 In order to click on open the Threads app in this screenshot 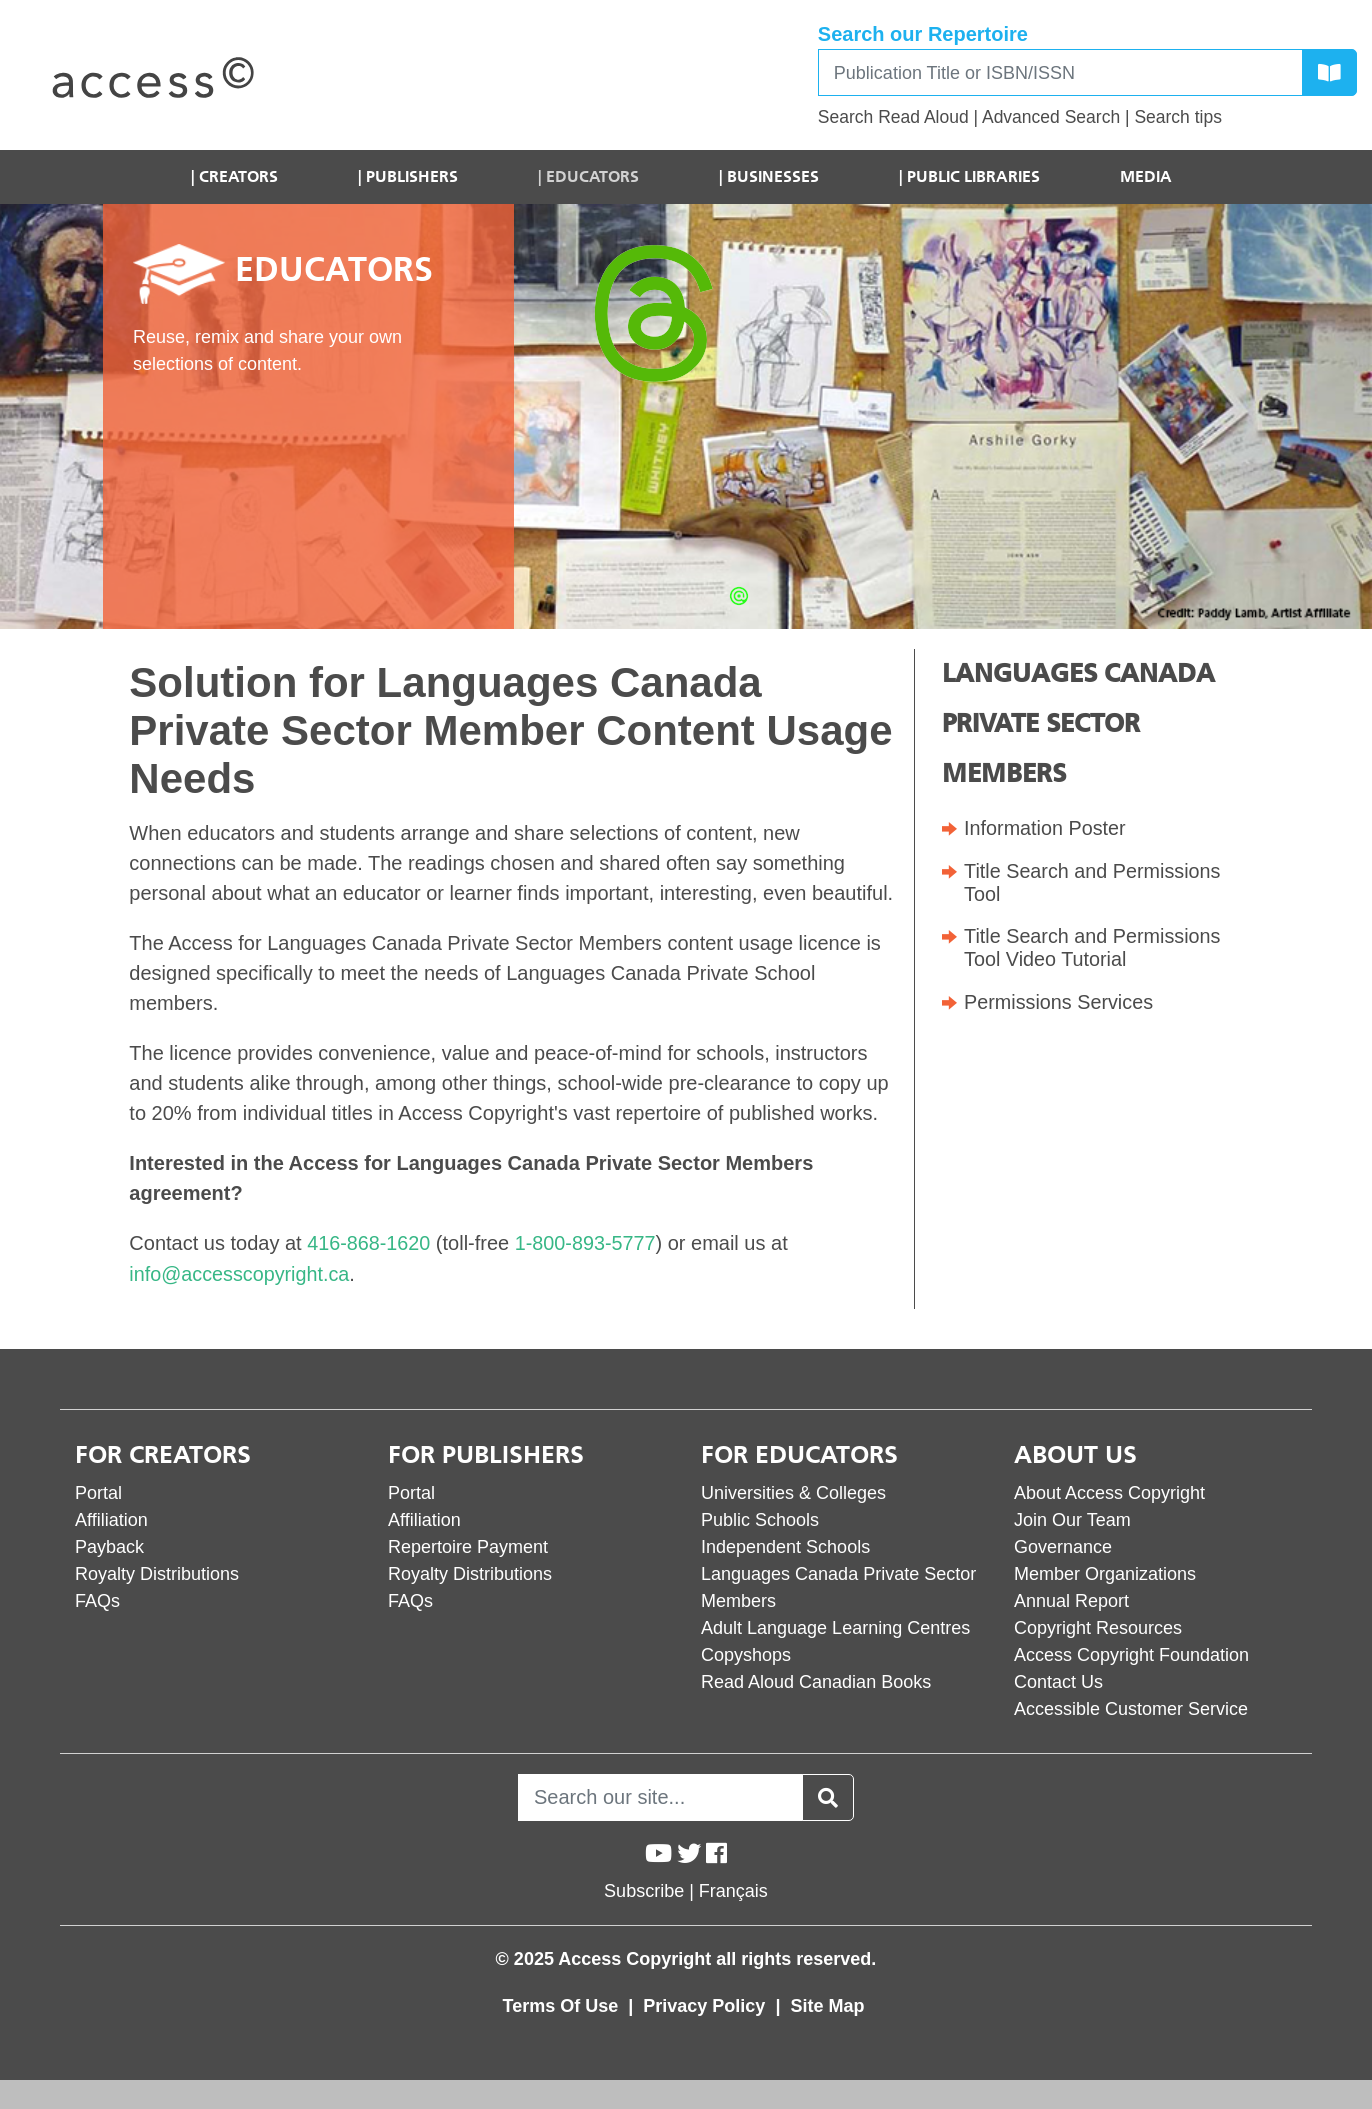, I will do `click(653, 313)`.